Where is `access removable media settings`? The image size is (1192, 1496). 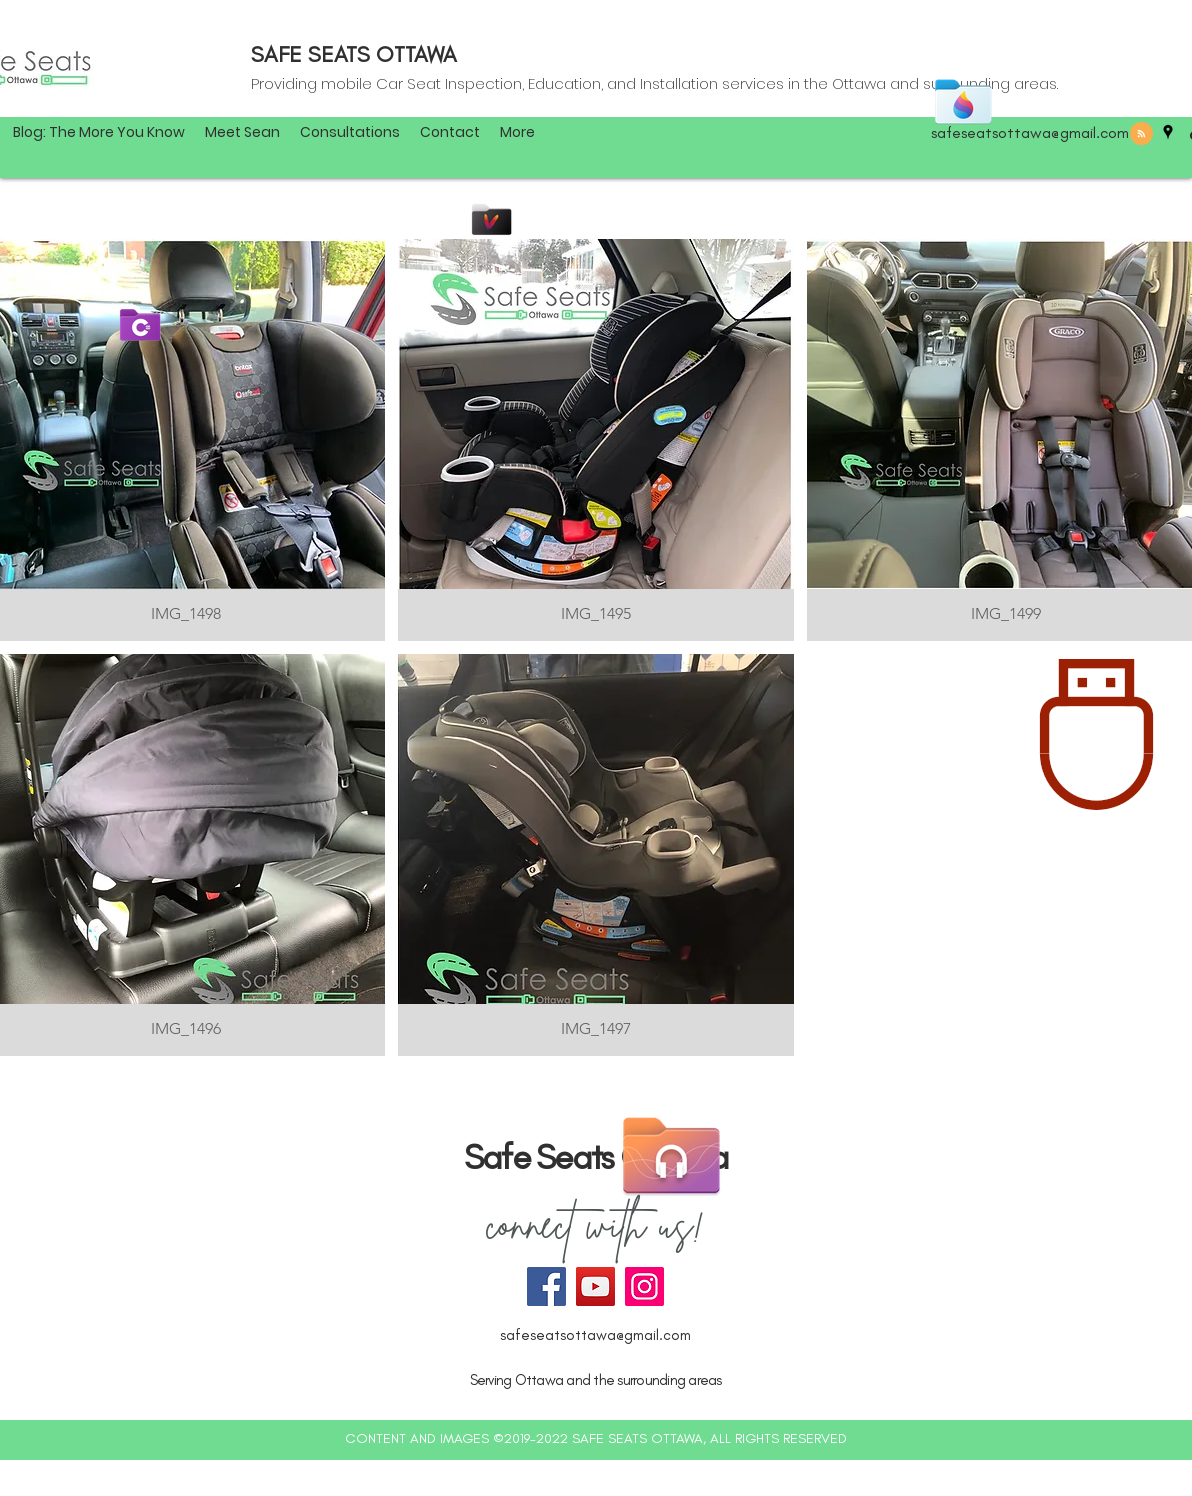 access removable media settings is located at coordinates (1096, 734).